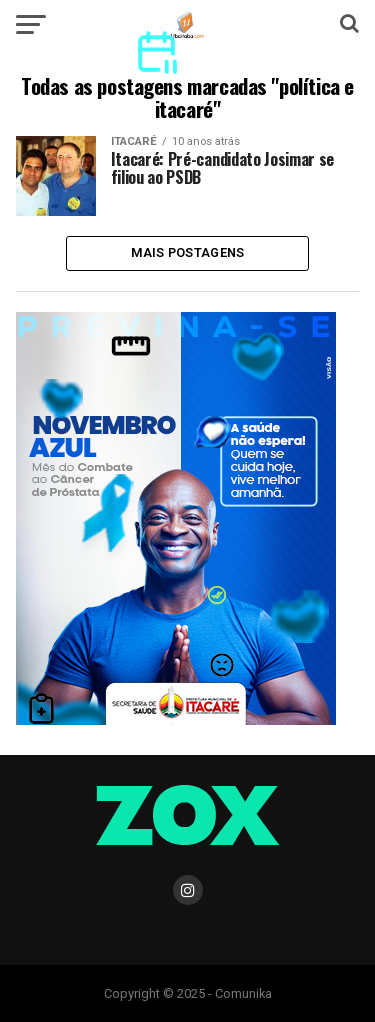 This screenshot has width=375, height=1022. What do you see at coordinates (156, 51) in the screenshot?
I see `pause a scheduled event` at bounding box center [156, 51].